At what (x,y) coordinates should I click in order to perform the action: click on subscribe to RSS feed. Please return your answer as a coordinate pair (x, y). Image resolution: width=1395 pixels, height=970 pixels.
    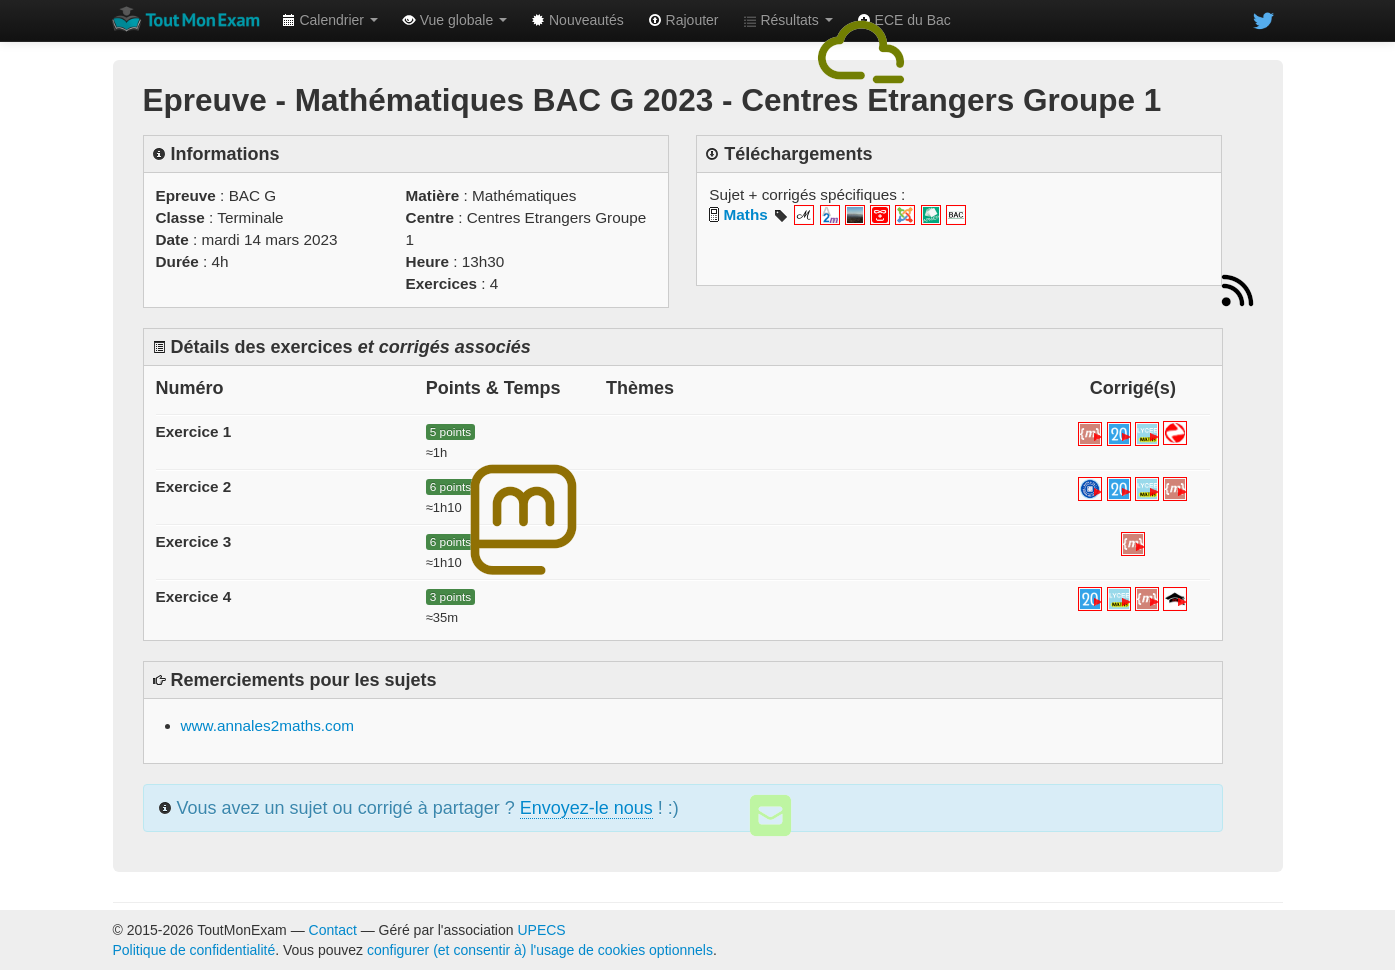
    Looking at the image, I should click on (1237, 290).